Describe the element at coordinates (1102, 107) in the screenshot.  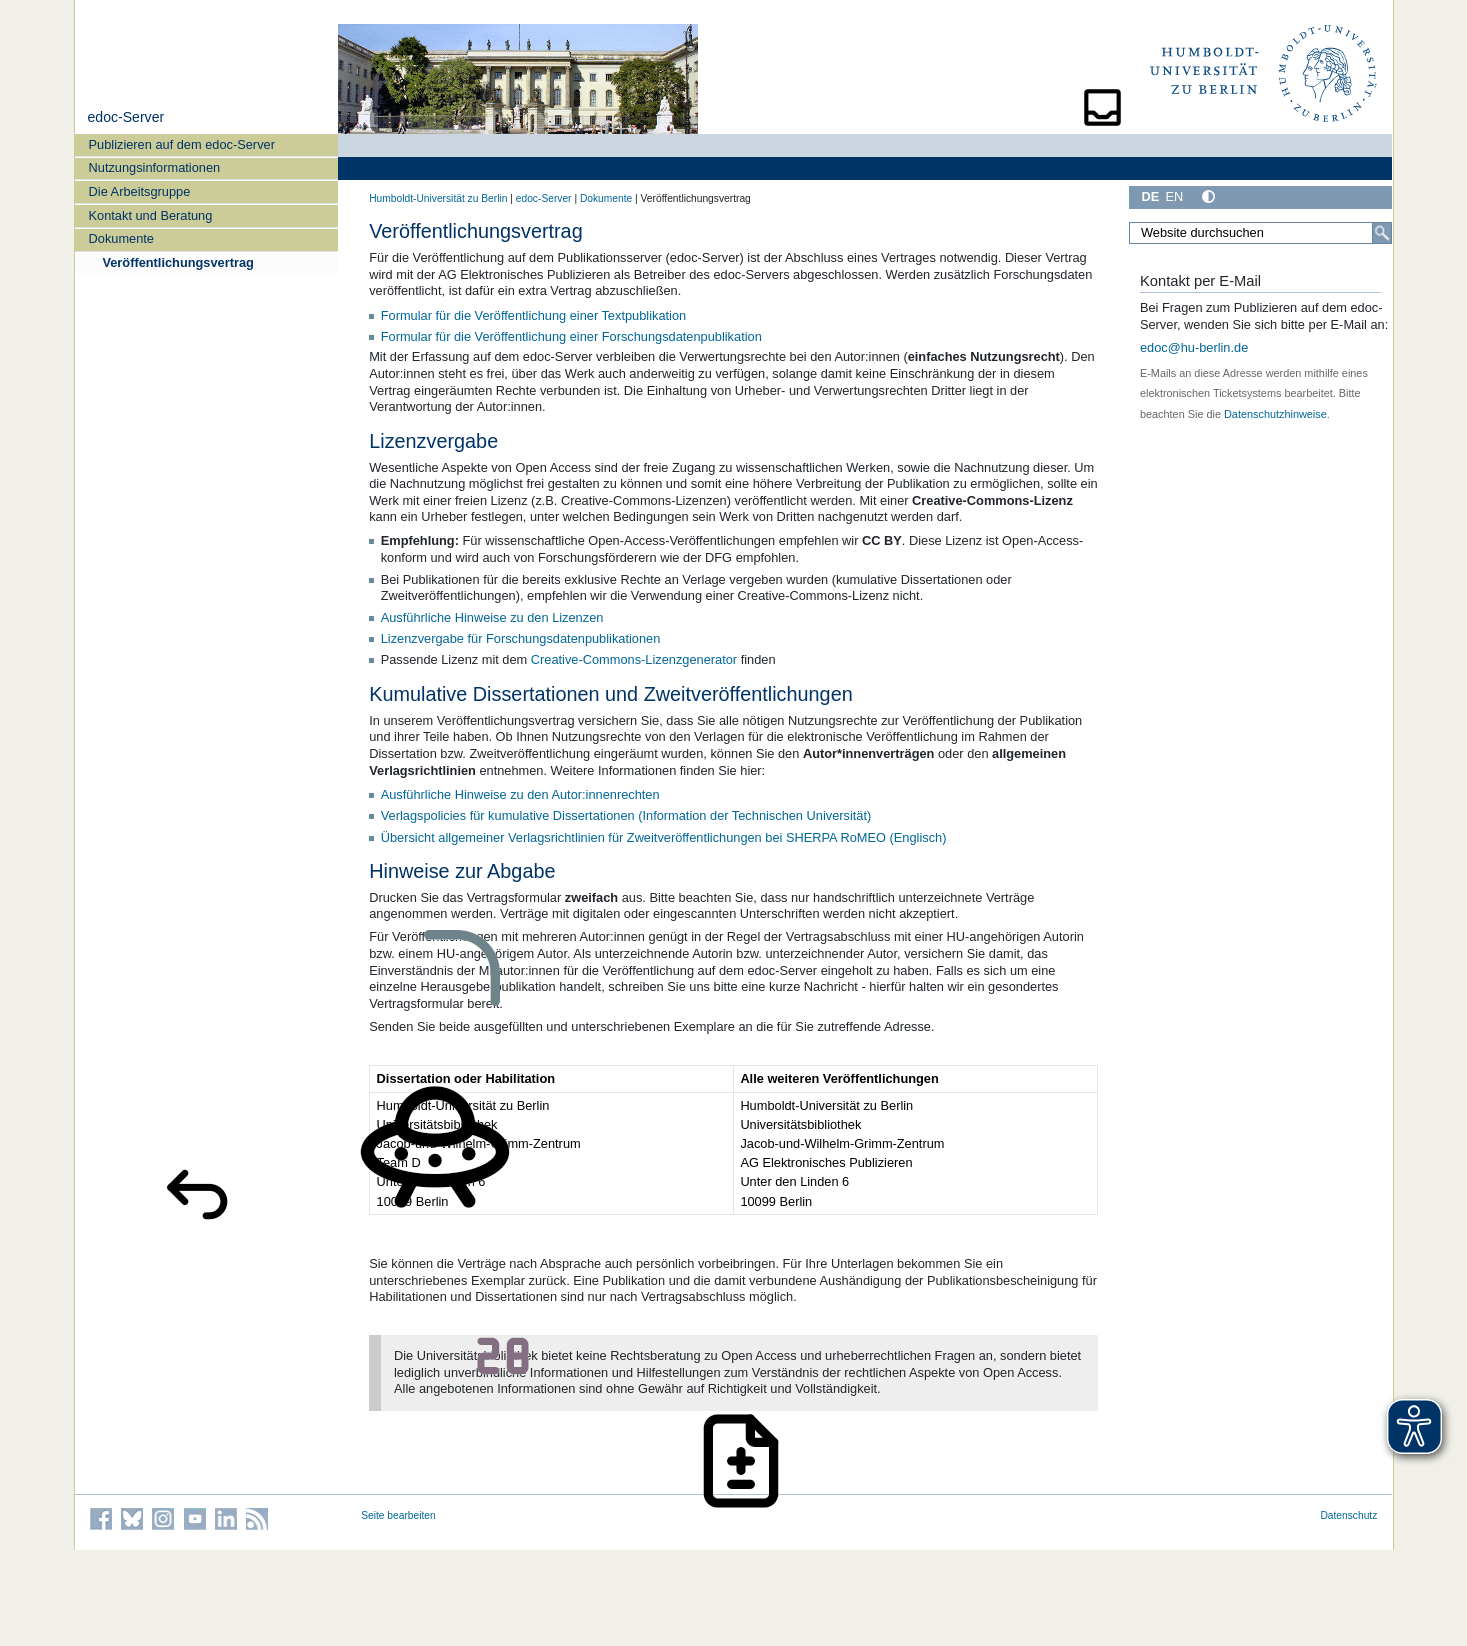
I see `view inbox or incoming items` at that location.